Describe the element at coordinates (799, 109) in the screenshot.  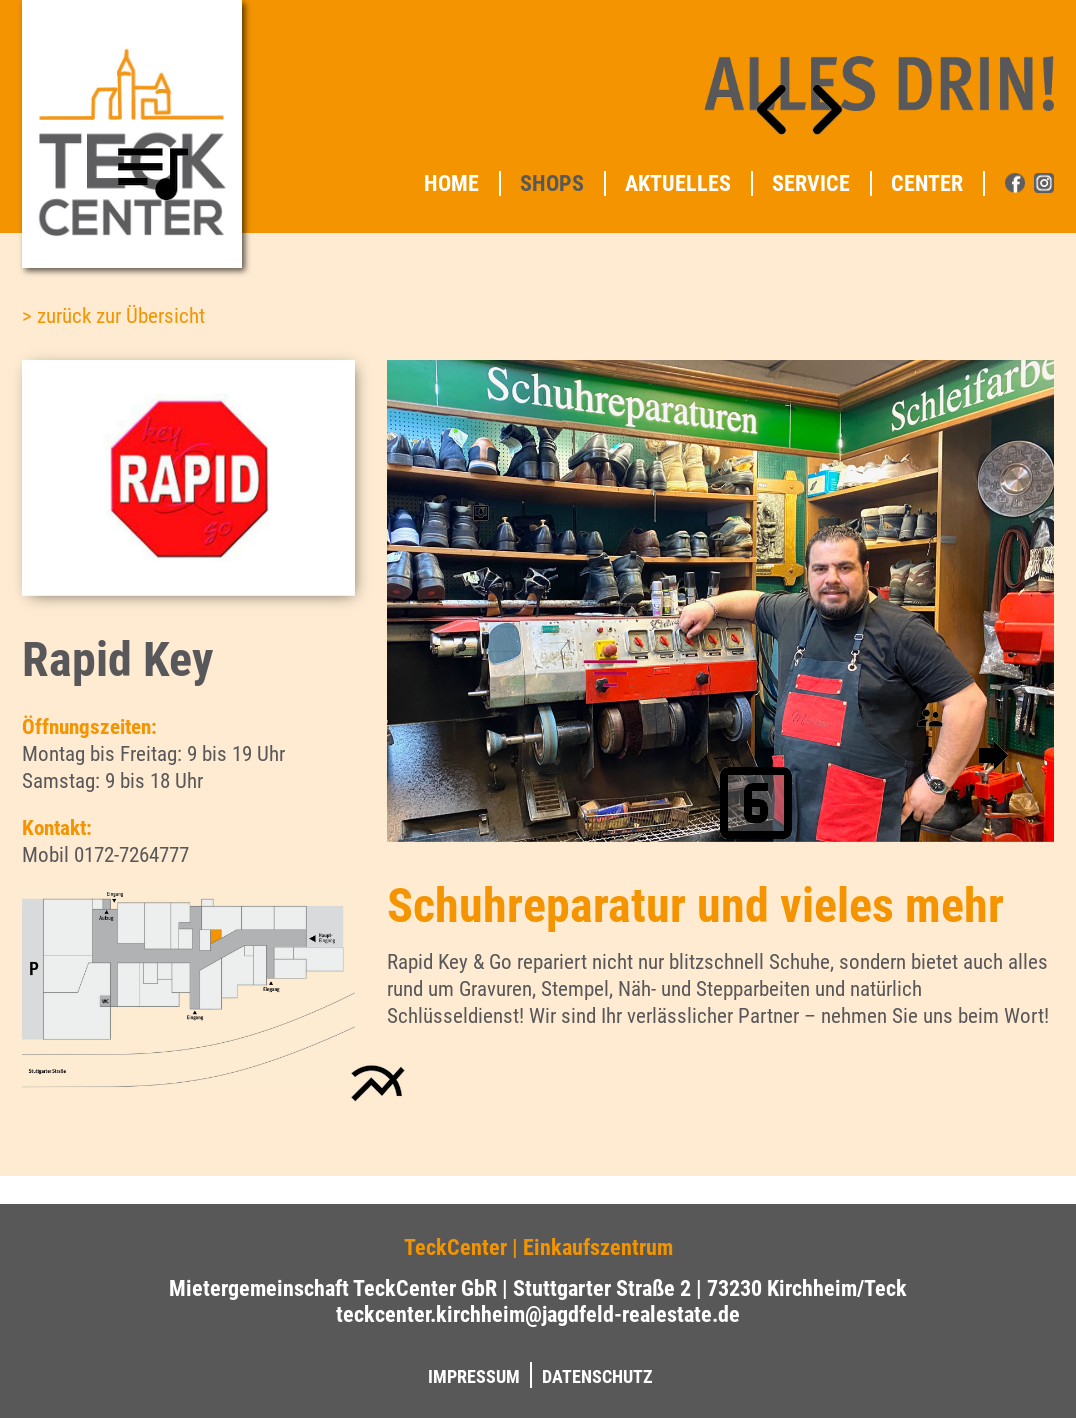
I see `view or edit source code` at that location.